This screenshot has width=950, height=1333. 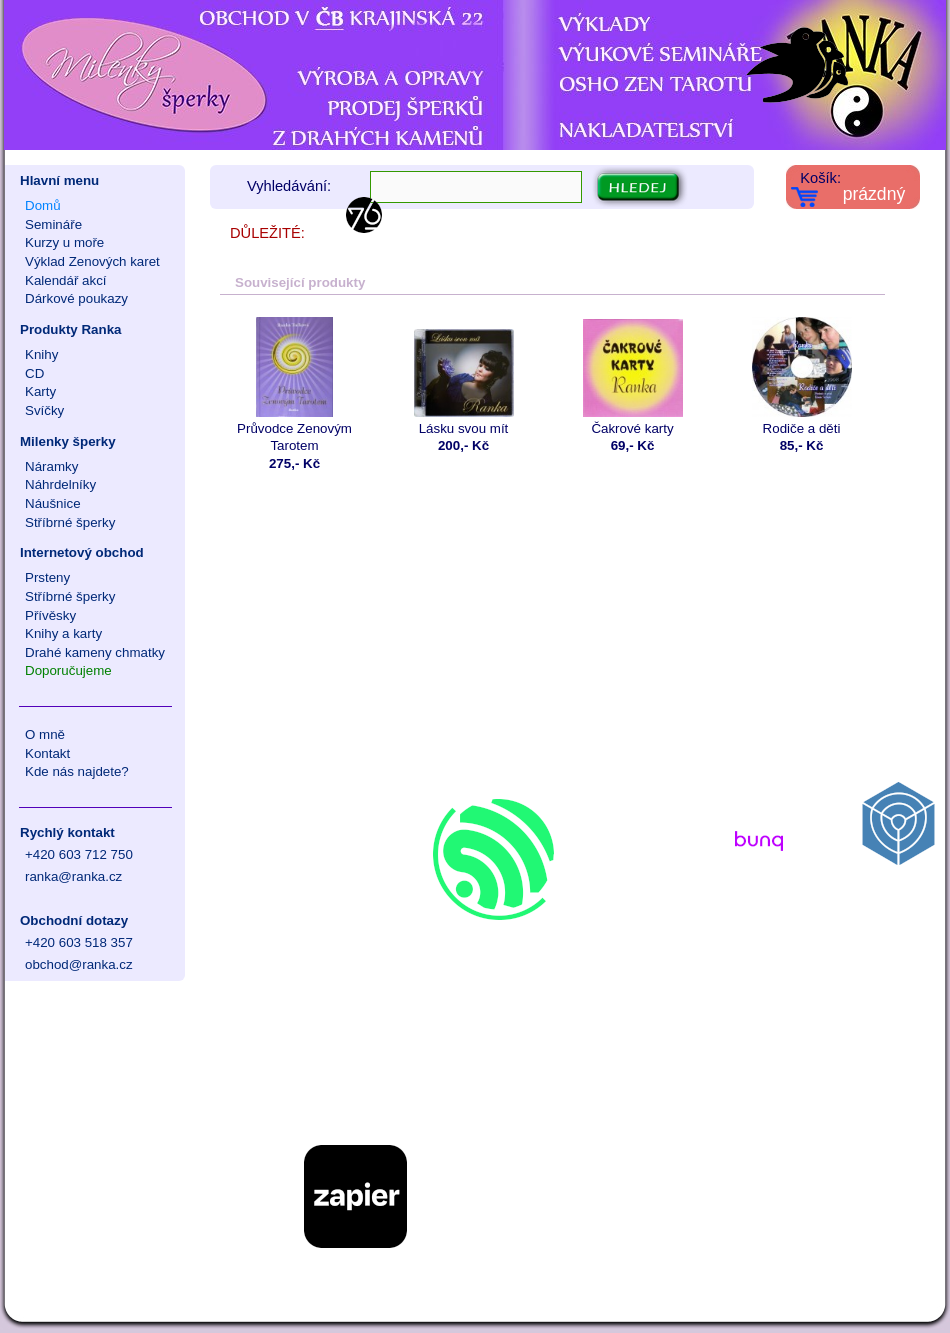 I want to click on open the bunq banking app, so click(x=759, y=841).